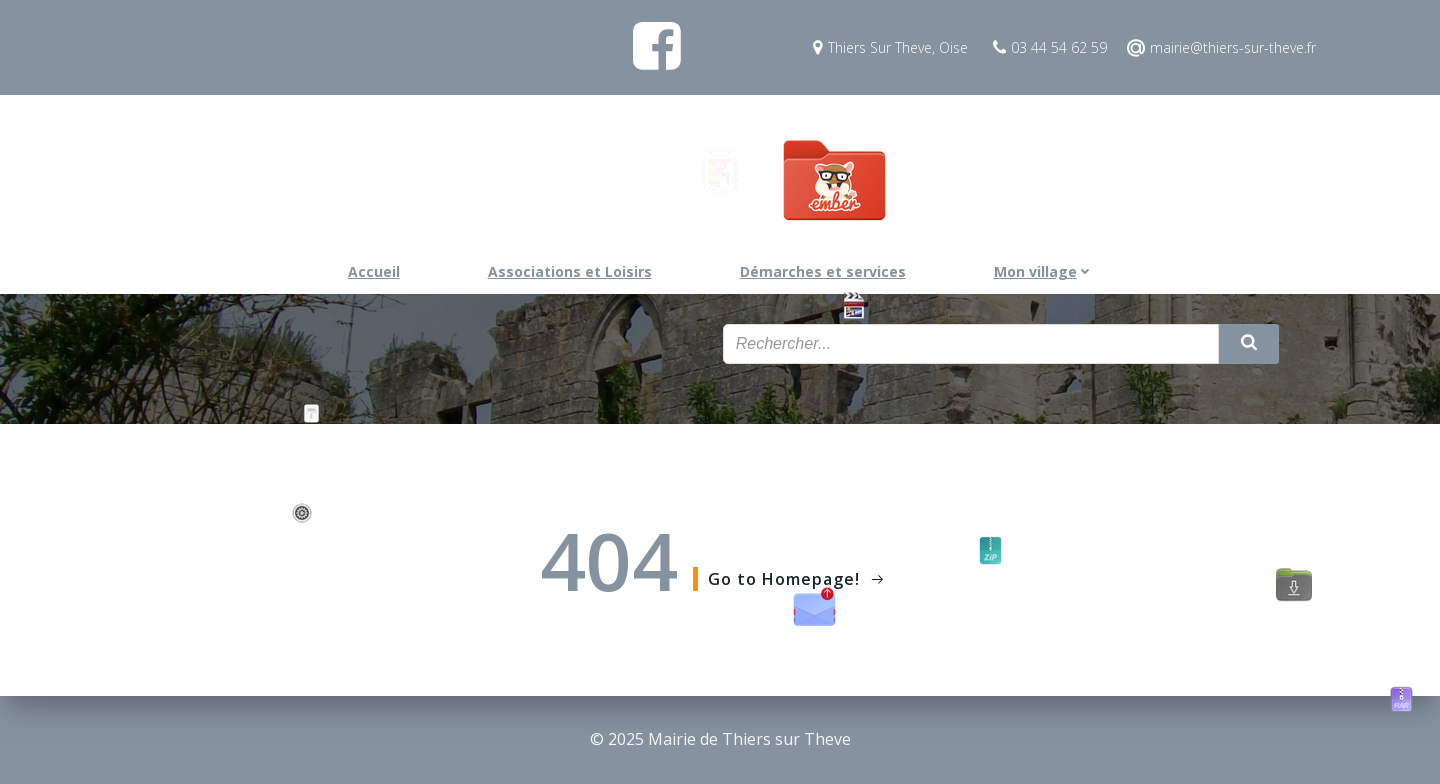 The height and width of the screenshot is (784, 1440). Describe the element at coordinates (854, 306) in the screenshot. I see `open iMovie project library` at that location.